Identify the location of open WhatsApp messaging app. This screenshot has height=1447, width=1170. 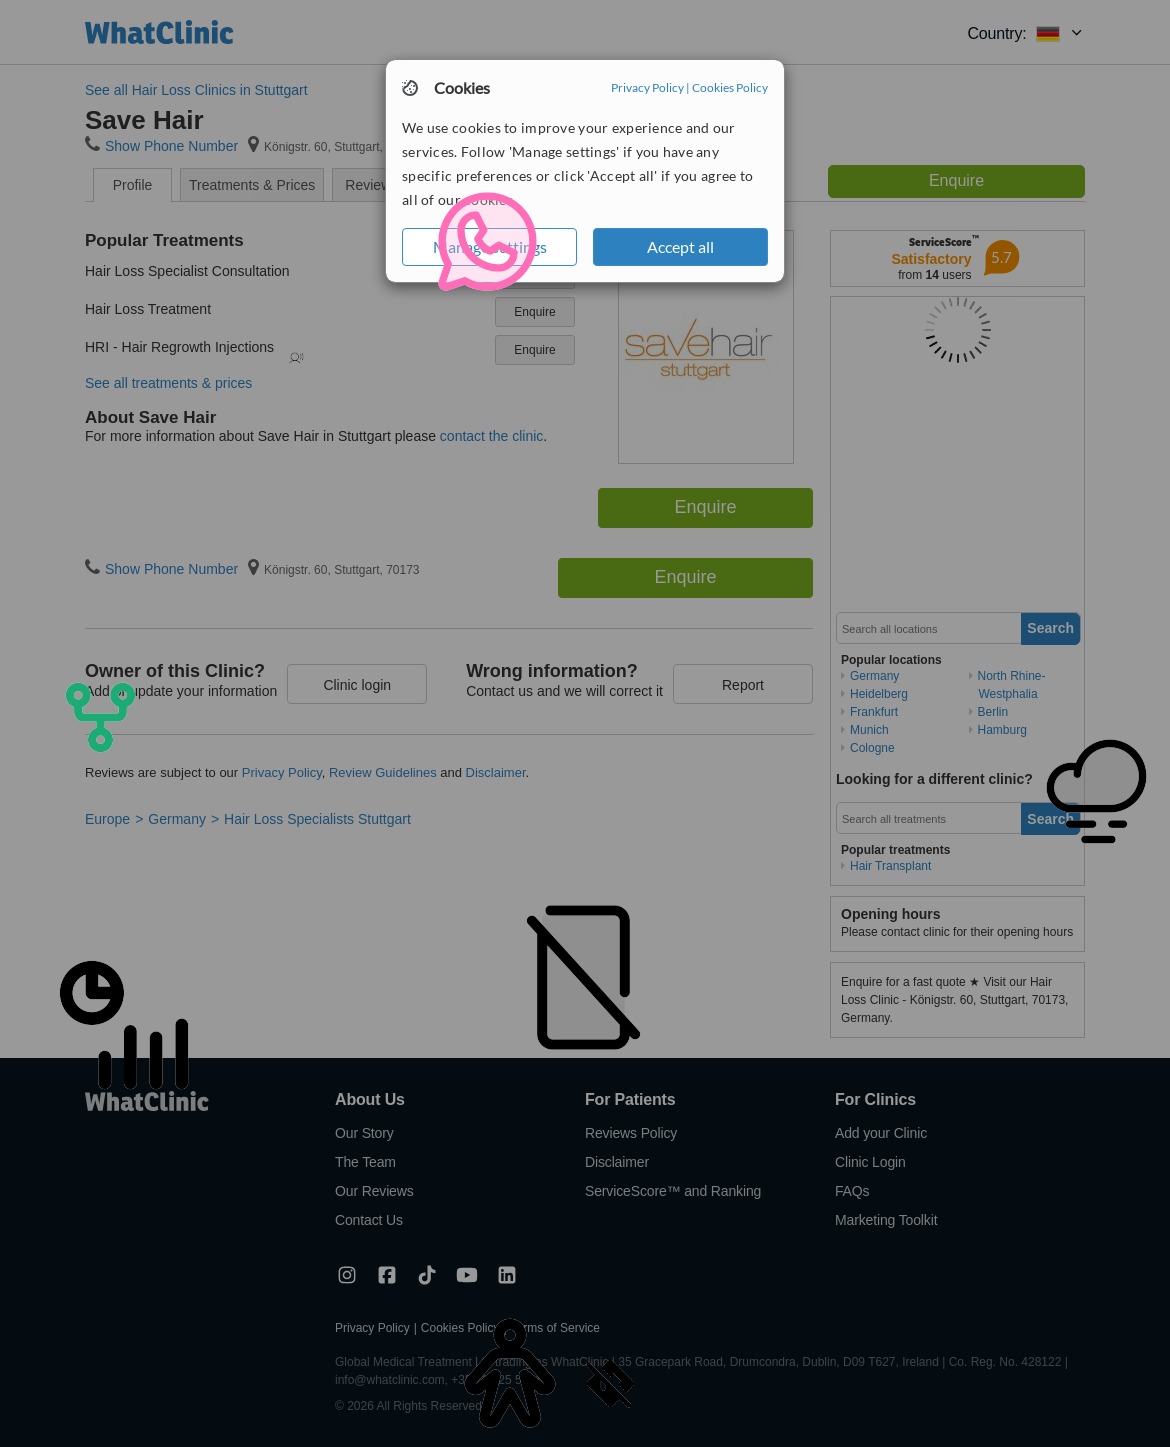
(487, 241).